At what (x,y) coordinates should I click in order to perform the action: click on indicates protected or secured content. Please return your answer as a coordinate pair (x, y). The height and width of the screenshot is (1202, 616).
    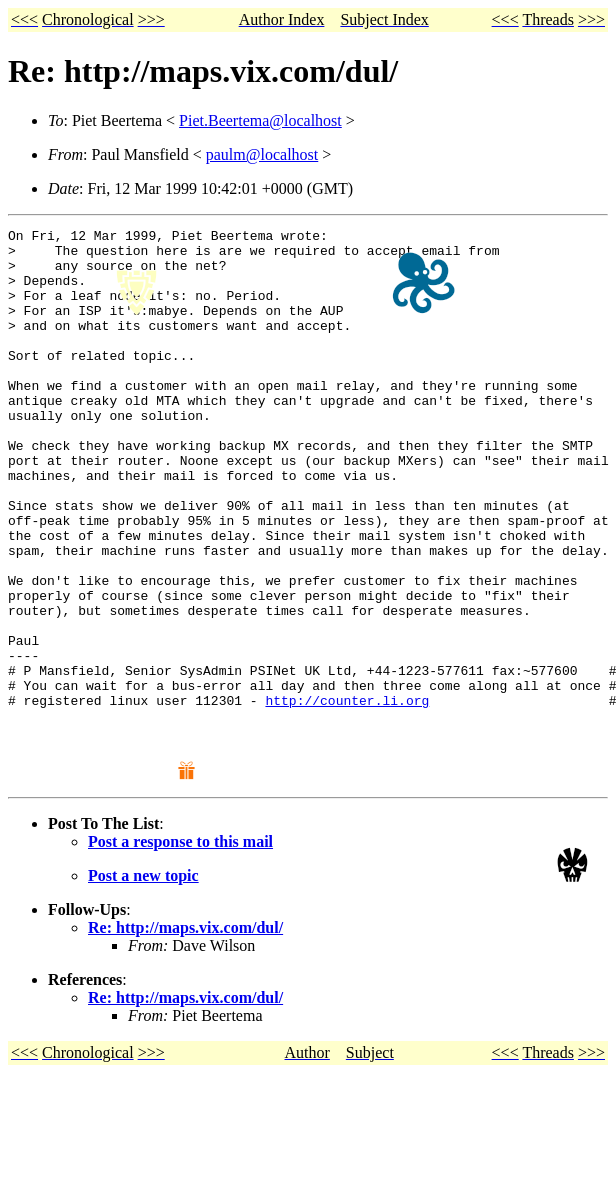
    Looking at the image, I should click on (136, 292).